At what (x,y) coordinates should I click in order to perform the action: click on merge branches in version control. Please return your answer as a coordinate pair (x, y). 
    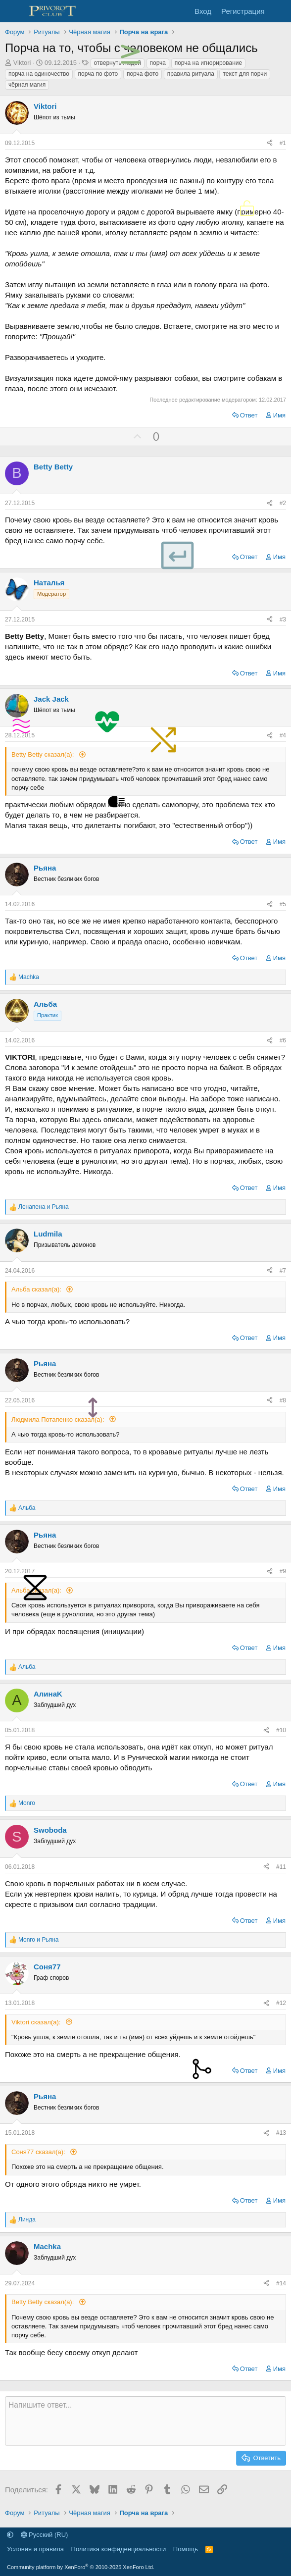
    Looking at the image, I should click on (200, 2069).